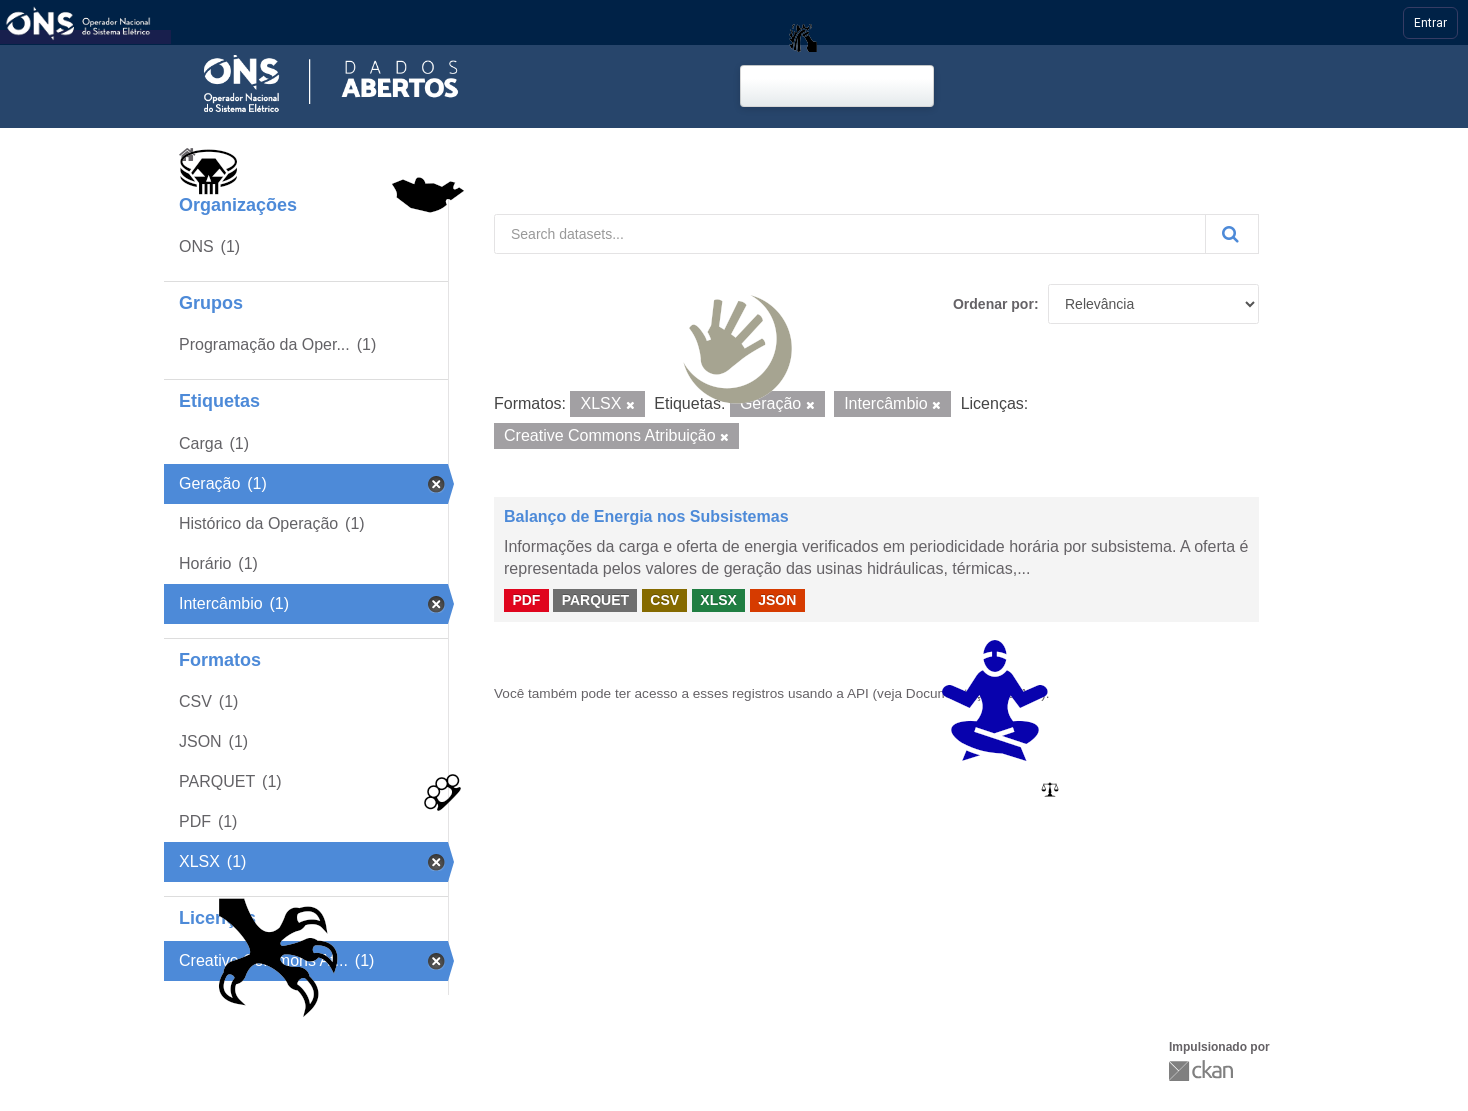  Describe the element at coordinates (1050, 789) in the screenshot. I see `access legal or terms of service information` at that location.